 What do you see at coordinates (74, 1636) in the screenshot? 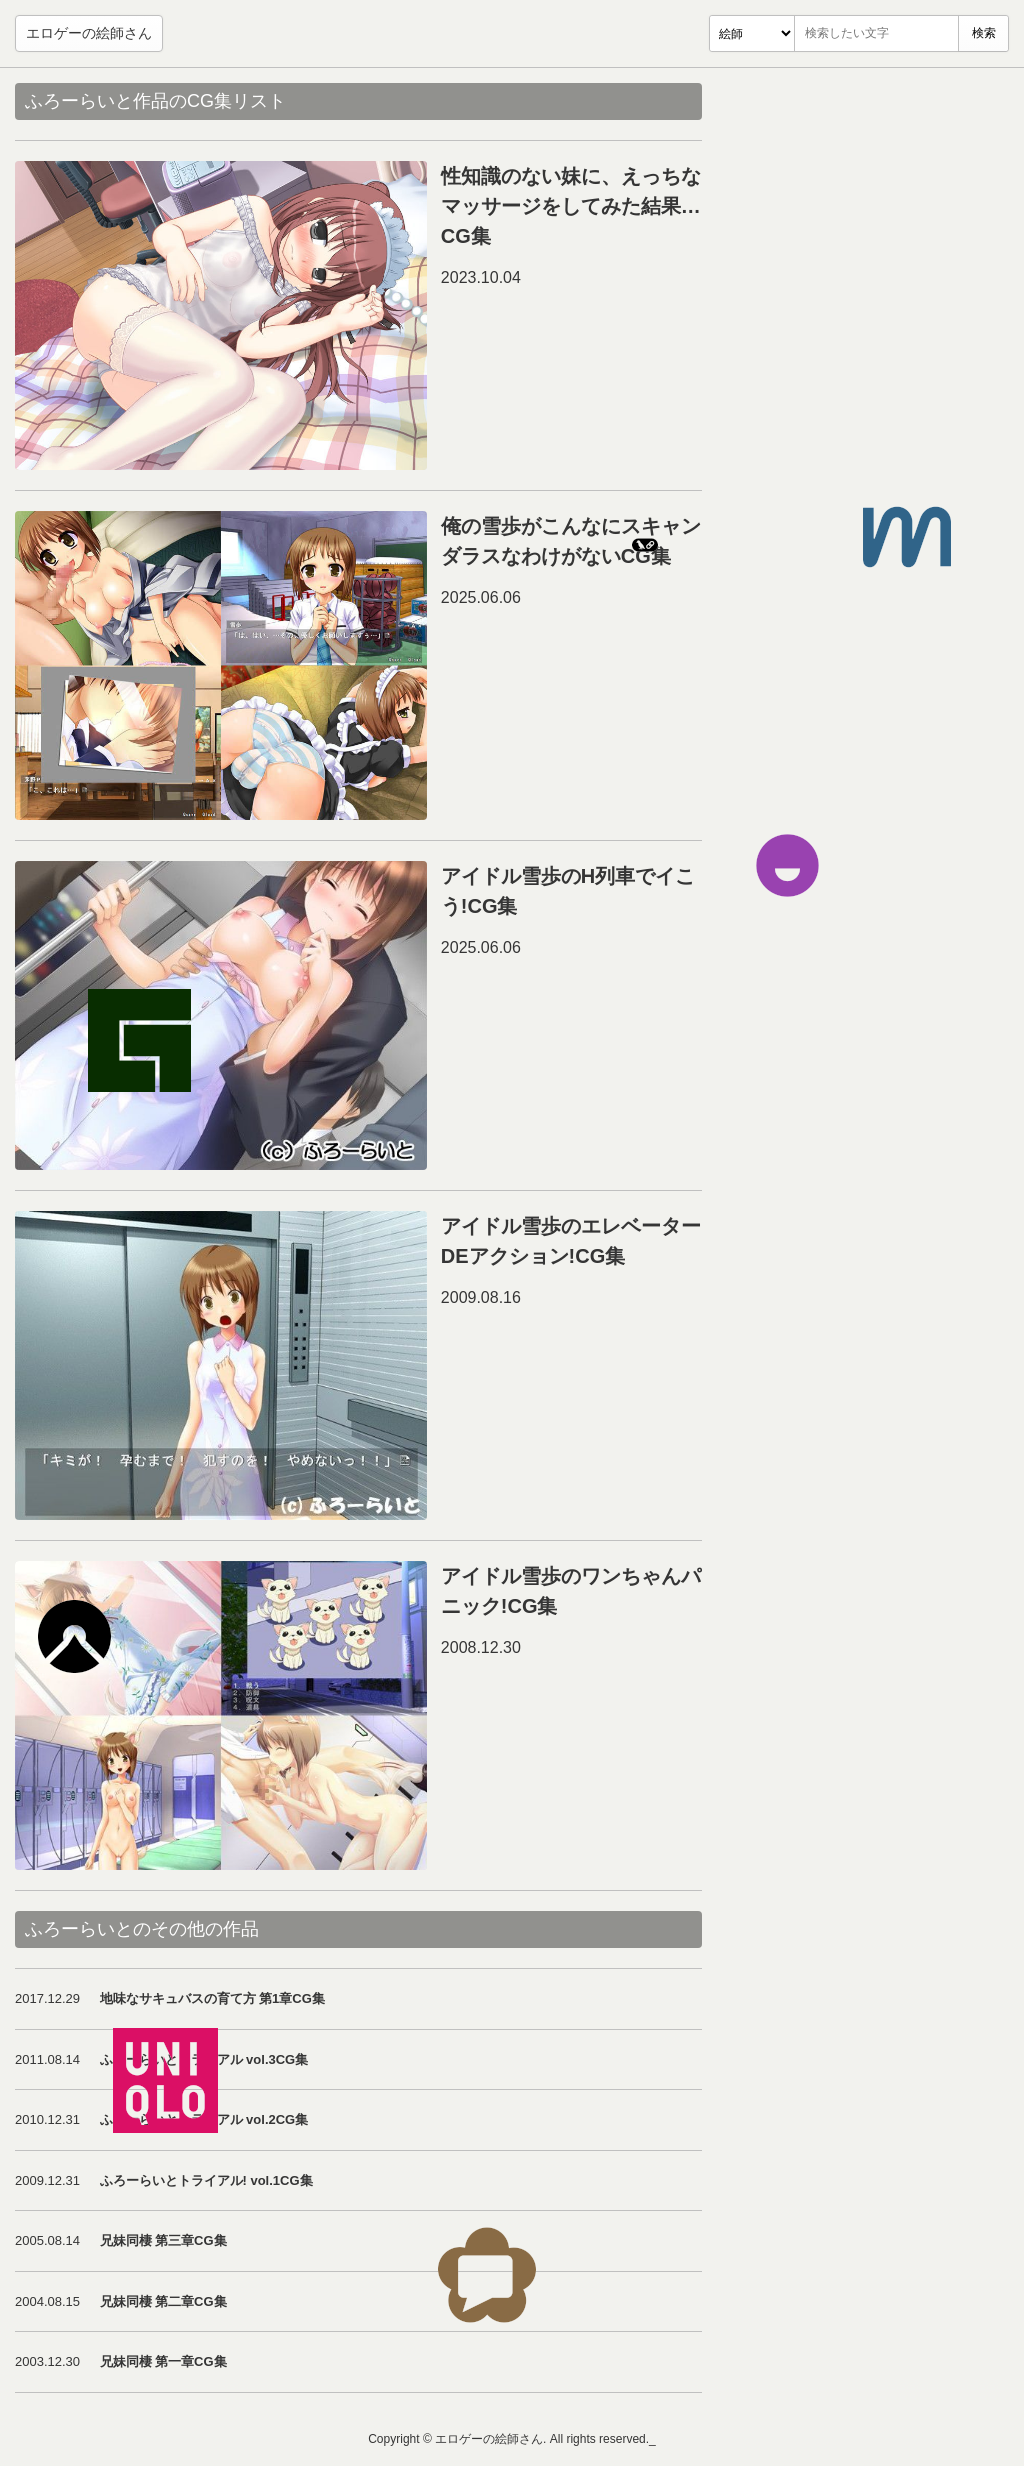
I see `open the komoot app` at bounding box center [74, 1636].